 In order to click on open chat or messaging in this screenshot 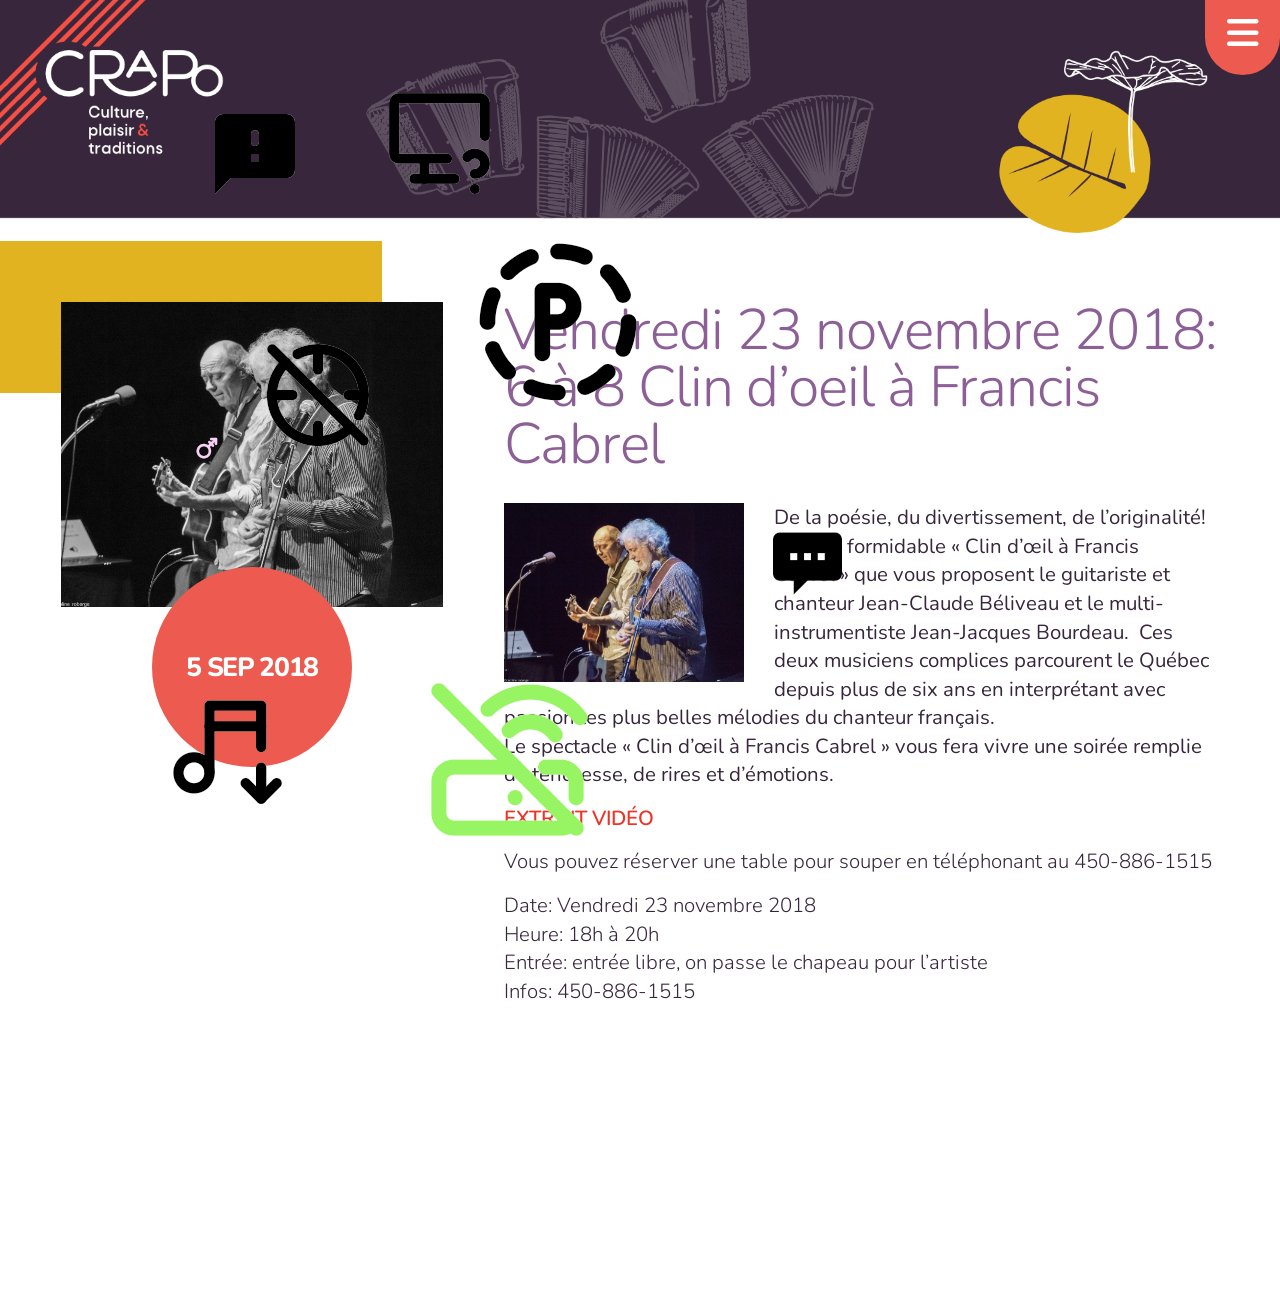, I will do `click(807, 563)`.